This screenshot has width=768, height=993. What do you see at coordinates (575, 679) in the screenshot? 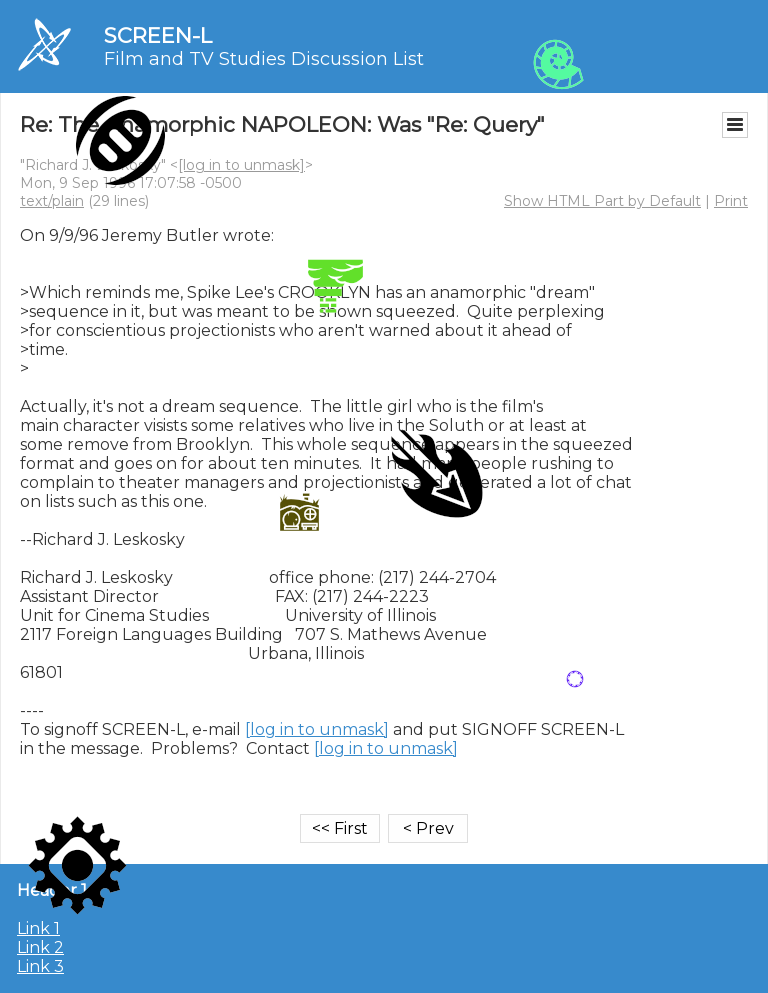
I see `select chakram as your weapon` at bounding box center [575, 679].